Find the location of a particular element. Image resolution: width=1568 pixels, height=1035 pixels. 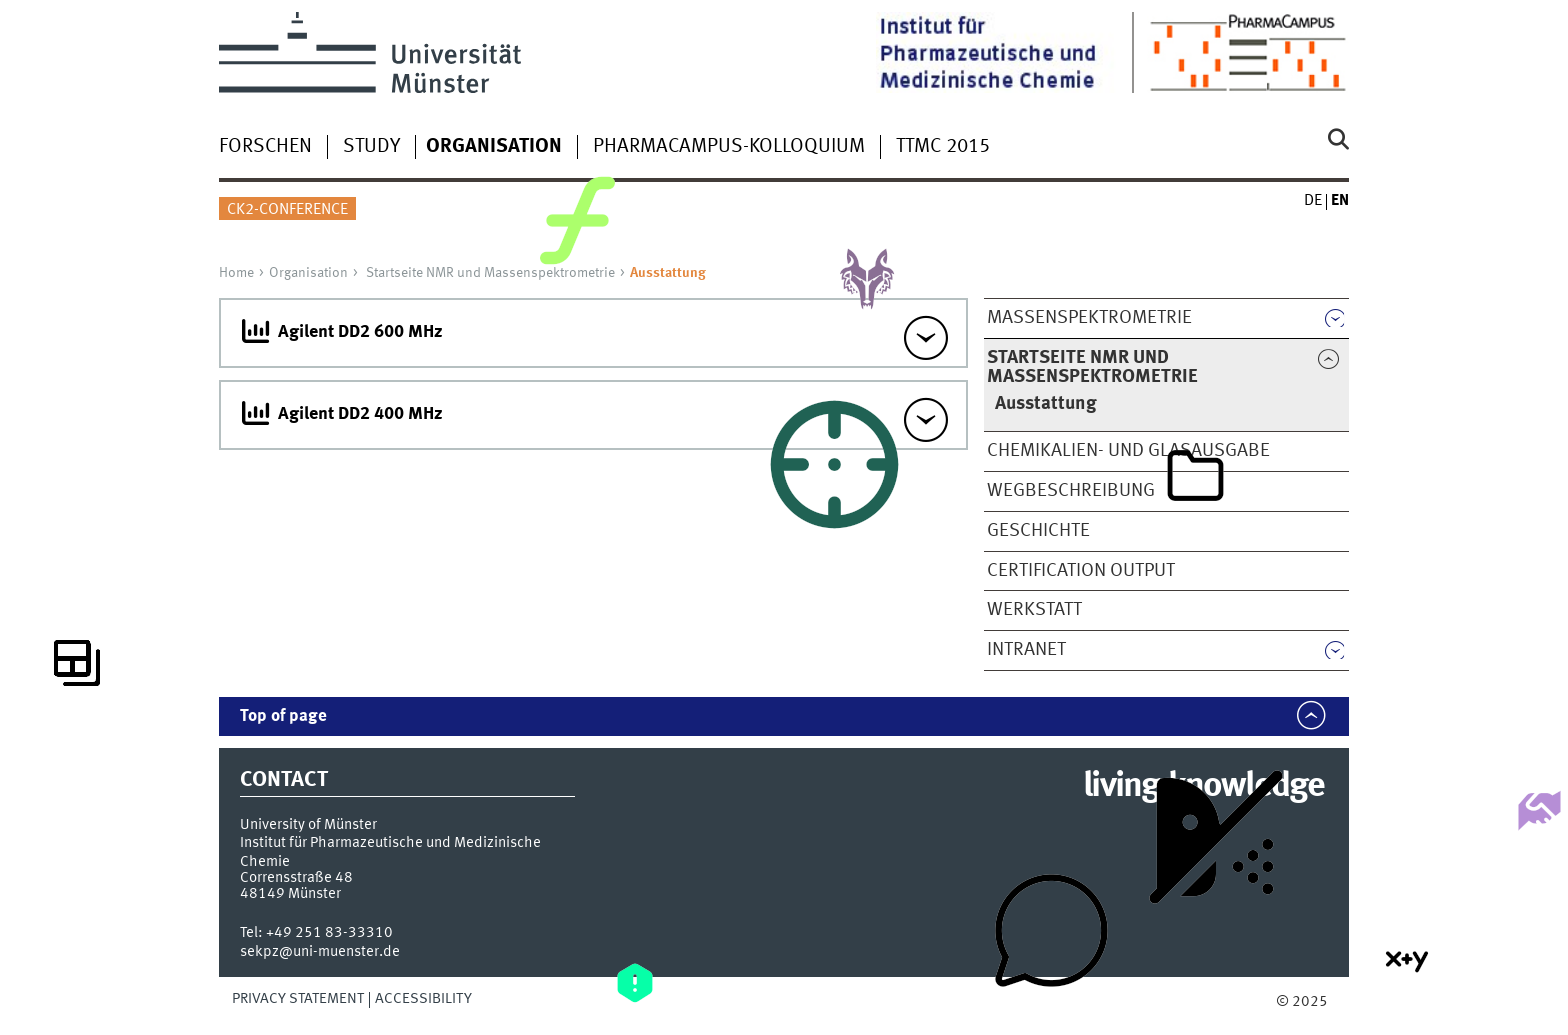

create a backup of table data is located at coordinates (77, 663).